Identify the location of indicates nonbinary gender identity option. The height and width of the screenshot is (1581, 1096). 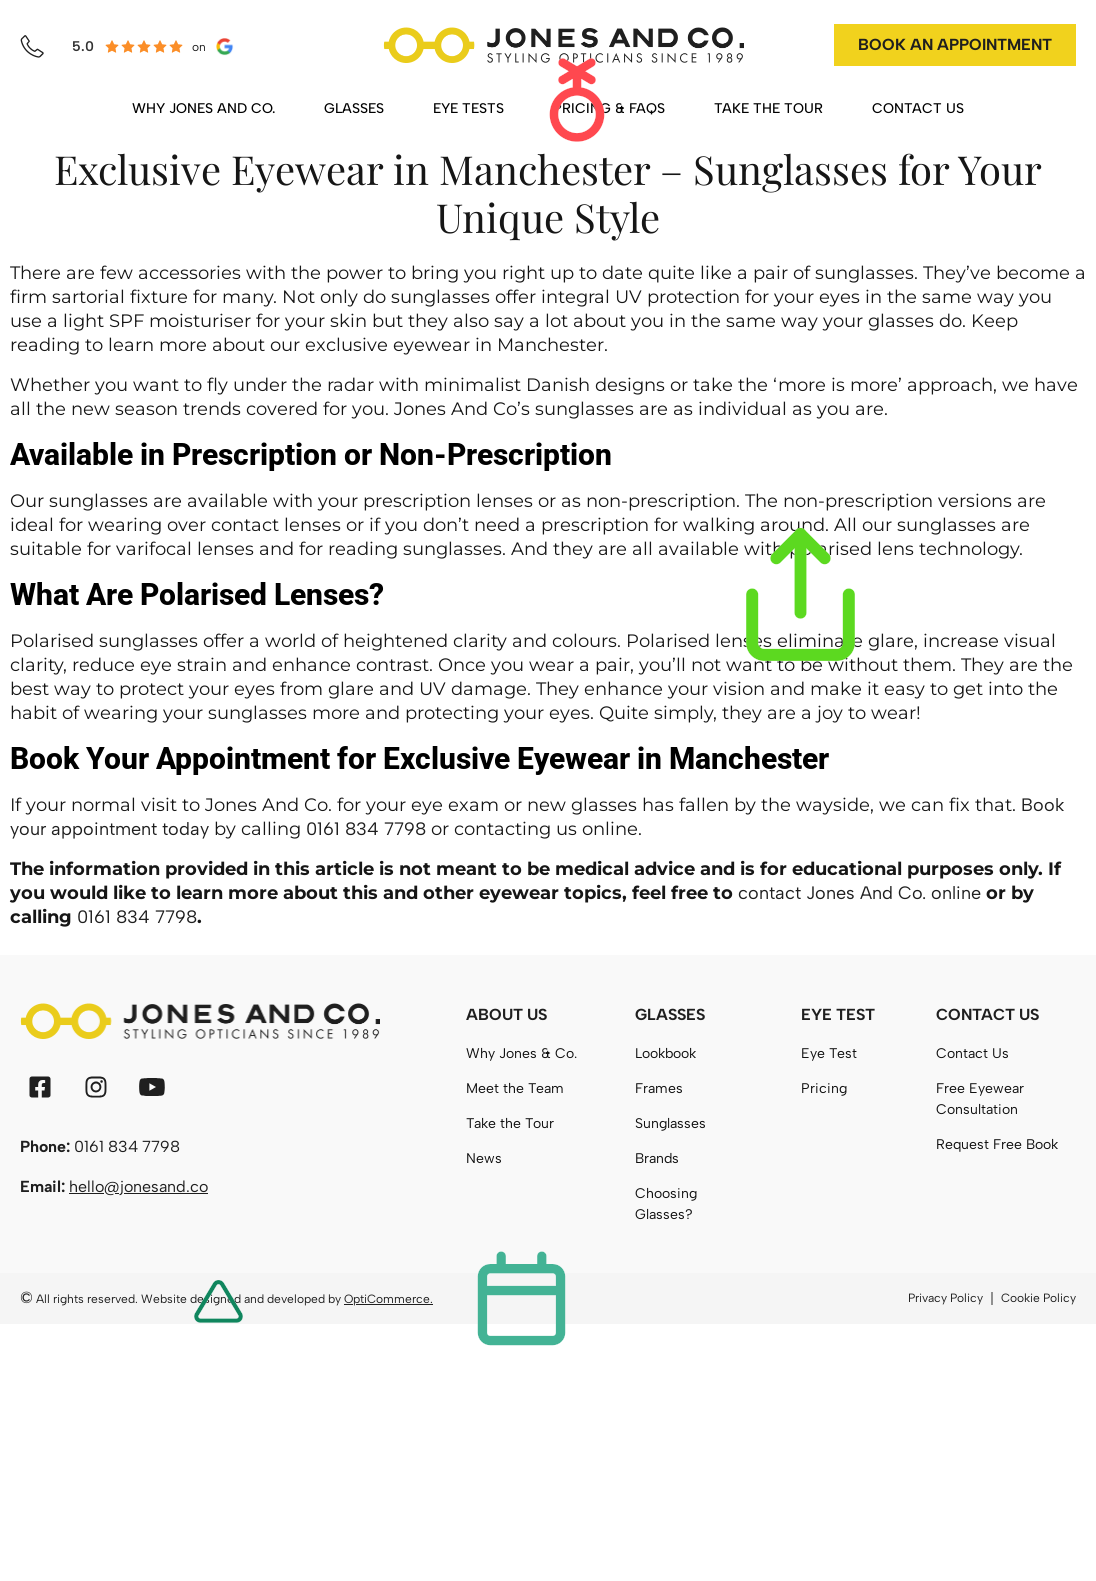
(577, 100).